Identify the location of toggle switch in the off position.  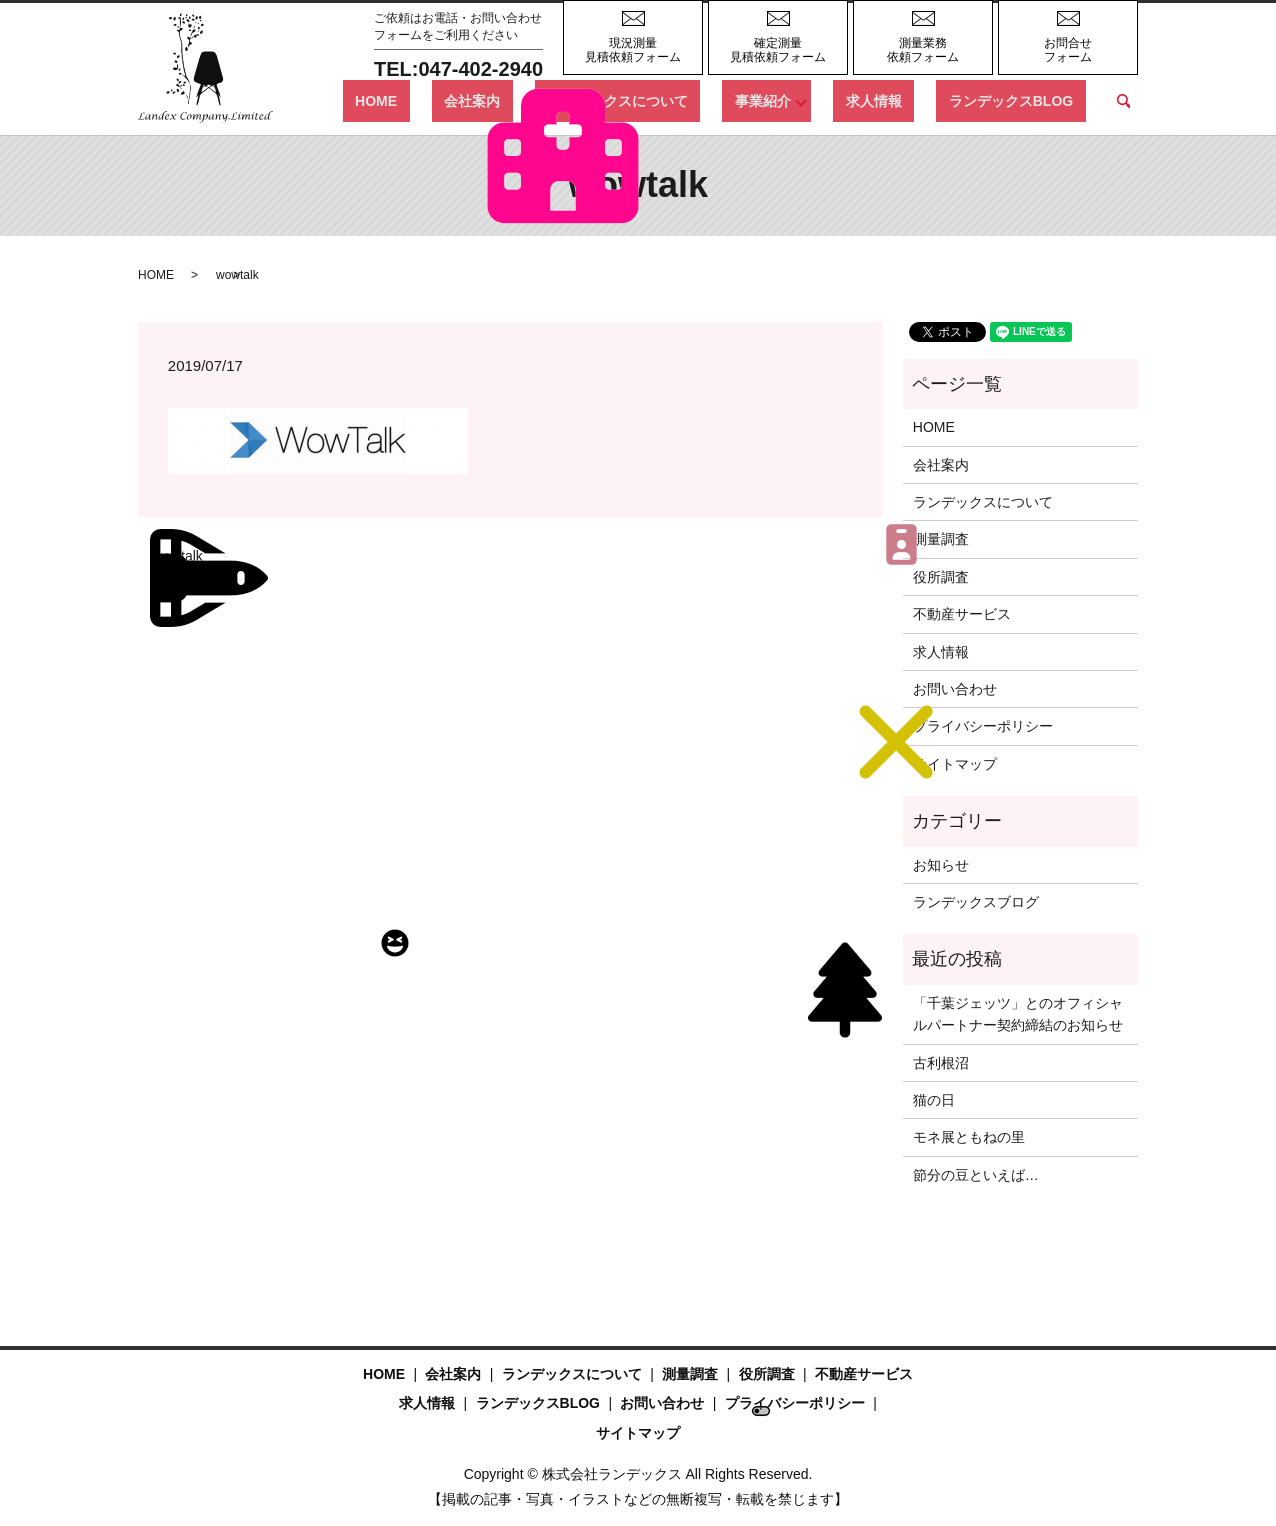
(761, 1411).